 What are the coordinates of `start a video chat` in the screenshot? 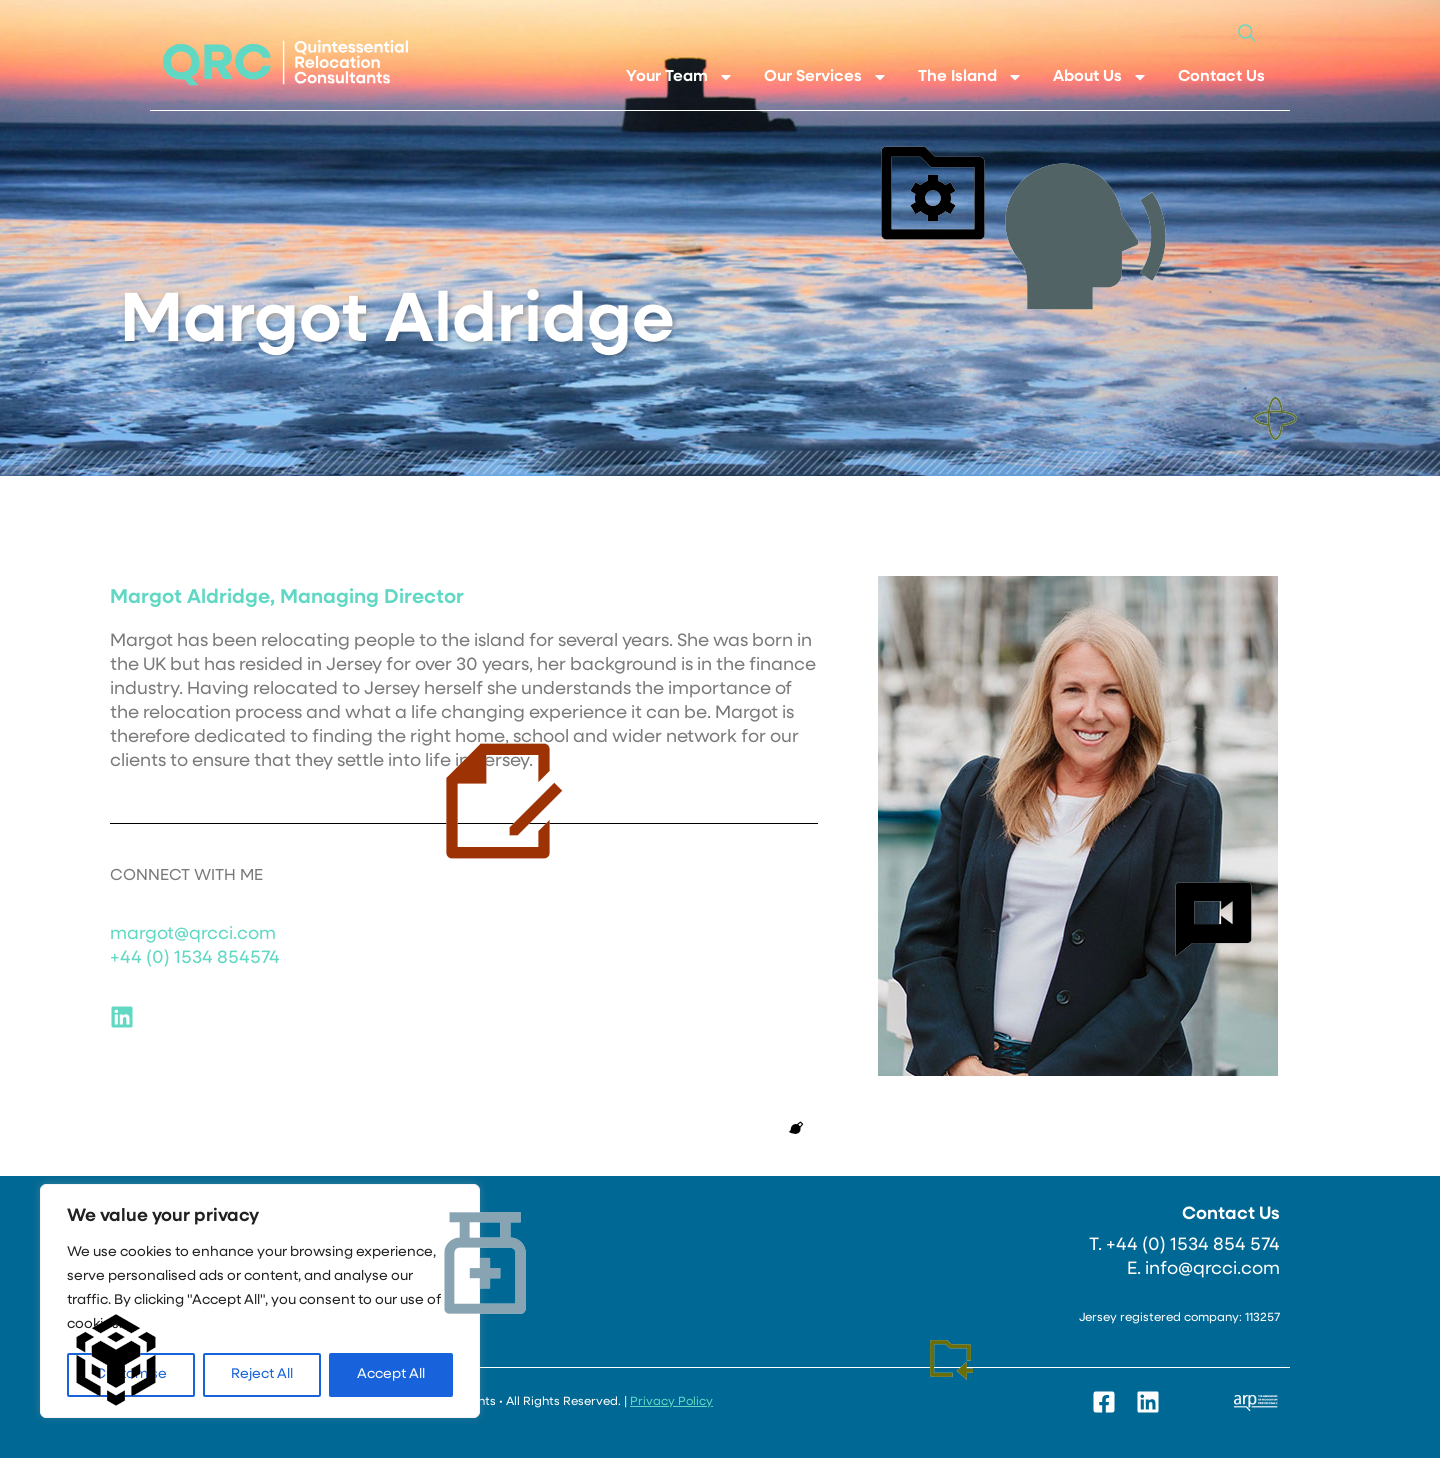 It's located at (1213, 916).